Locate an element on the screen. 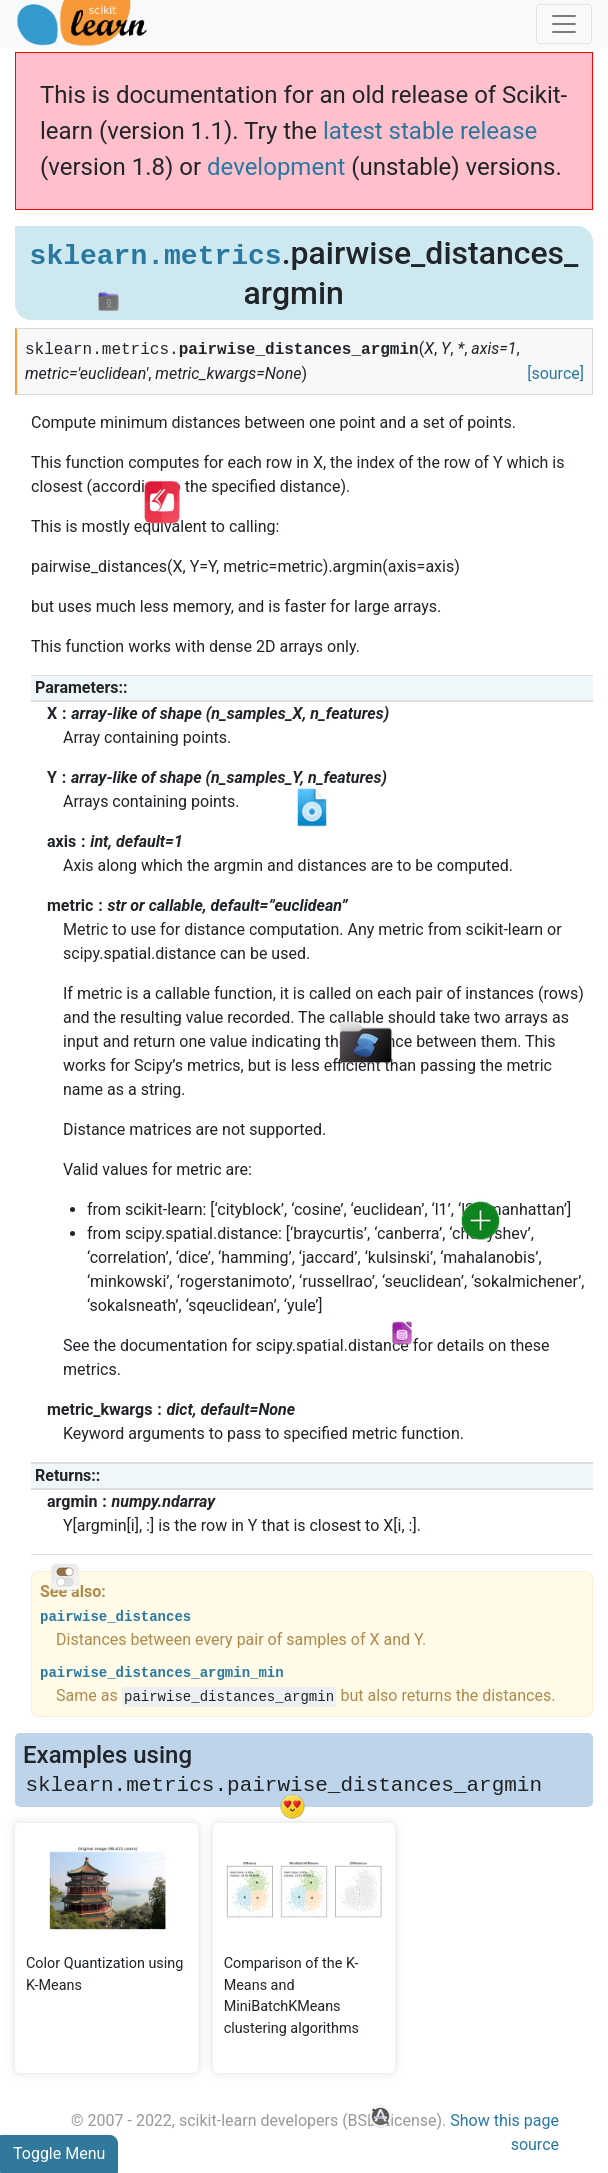  an ovf virtual machine configuration file is located at coordinates (312, 808).